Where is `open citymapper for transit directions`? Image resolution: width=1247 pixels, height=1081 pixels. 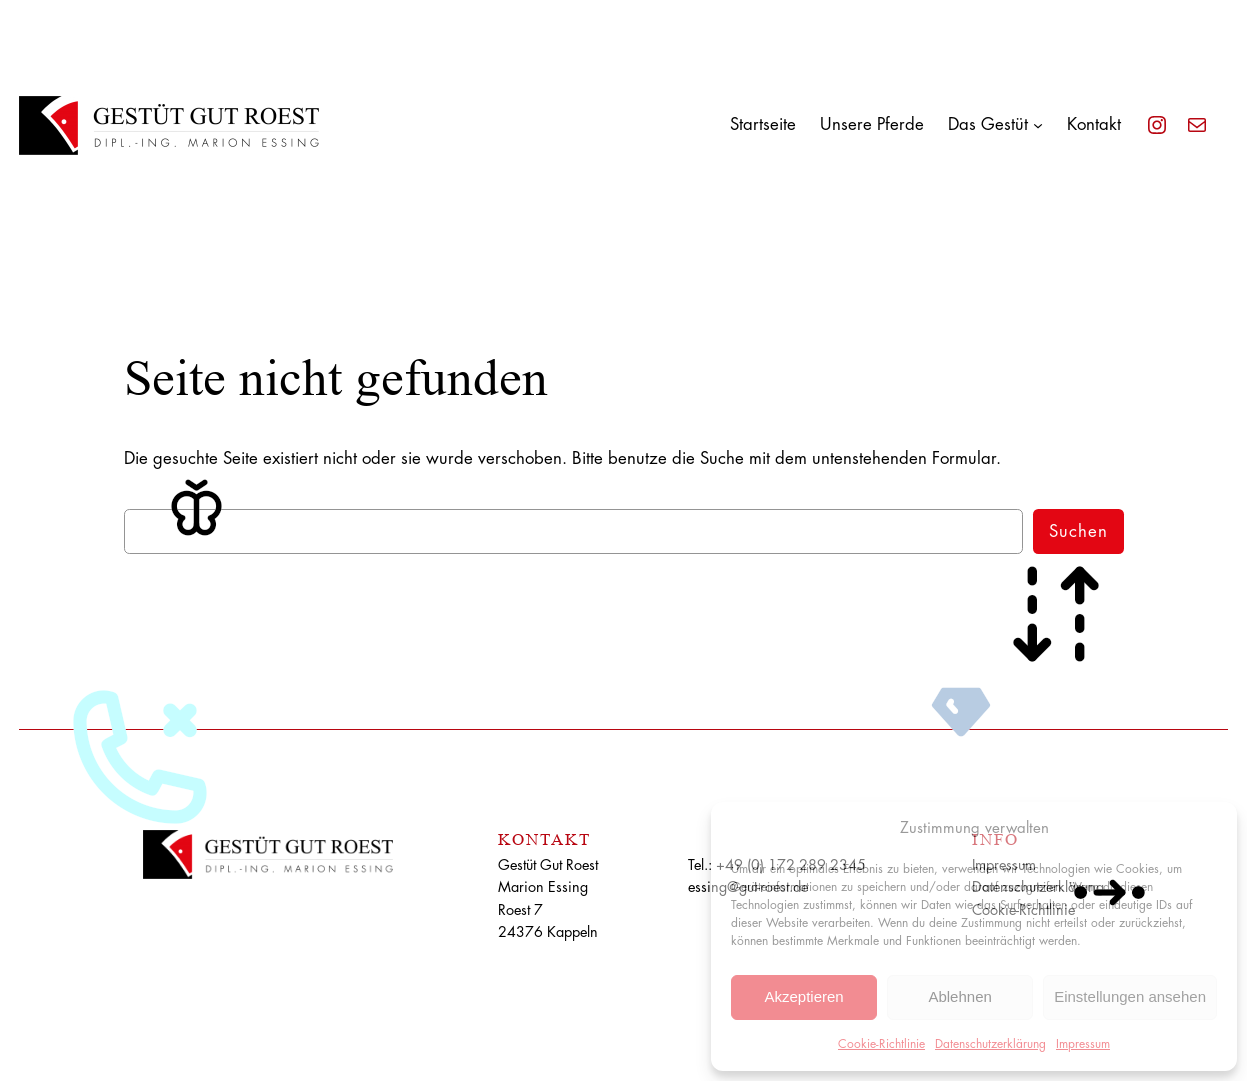
open citymapper for transit directions is located at coordinates (1109, 892).